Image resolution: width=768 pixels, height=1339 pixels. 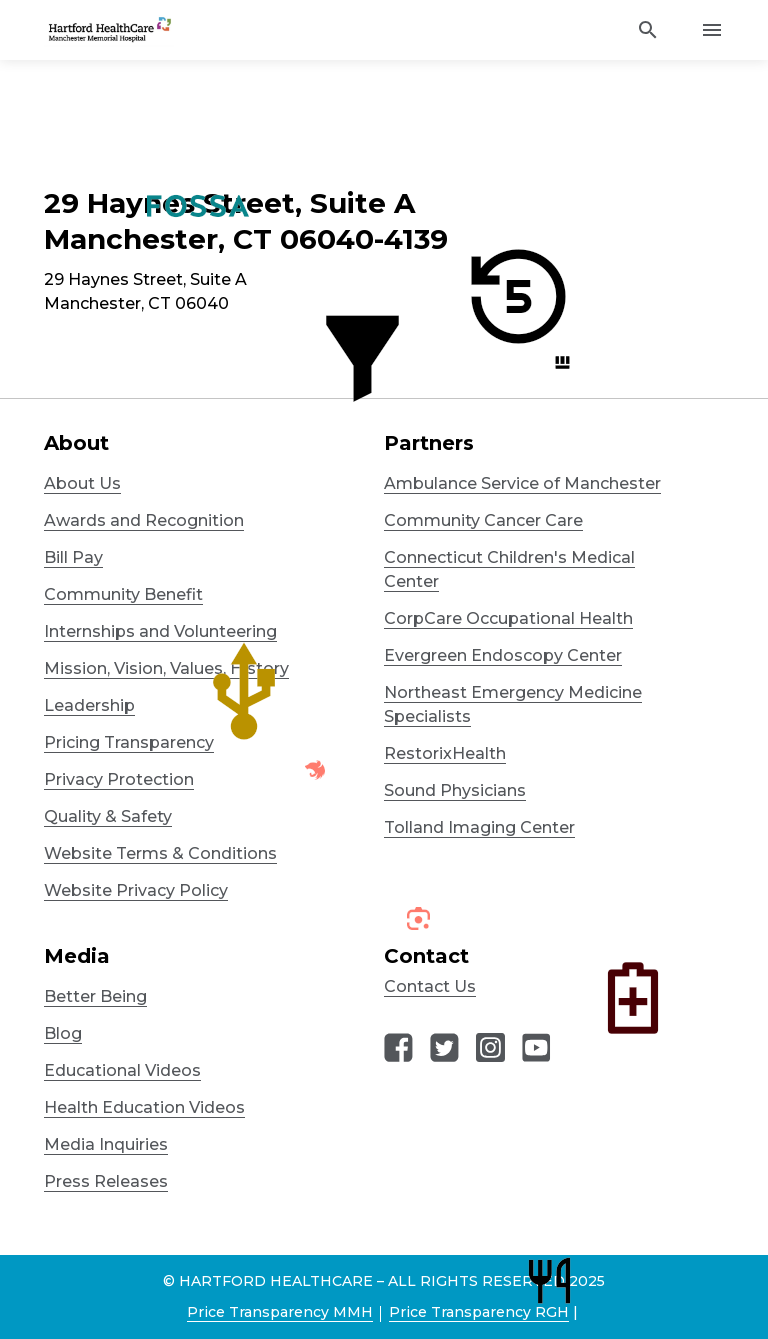 I want to click on NestJS framework logo, so click(x=315, y=770).